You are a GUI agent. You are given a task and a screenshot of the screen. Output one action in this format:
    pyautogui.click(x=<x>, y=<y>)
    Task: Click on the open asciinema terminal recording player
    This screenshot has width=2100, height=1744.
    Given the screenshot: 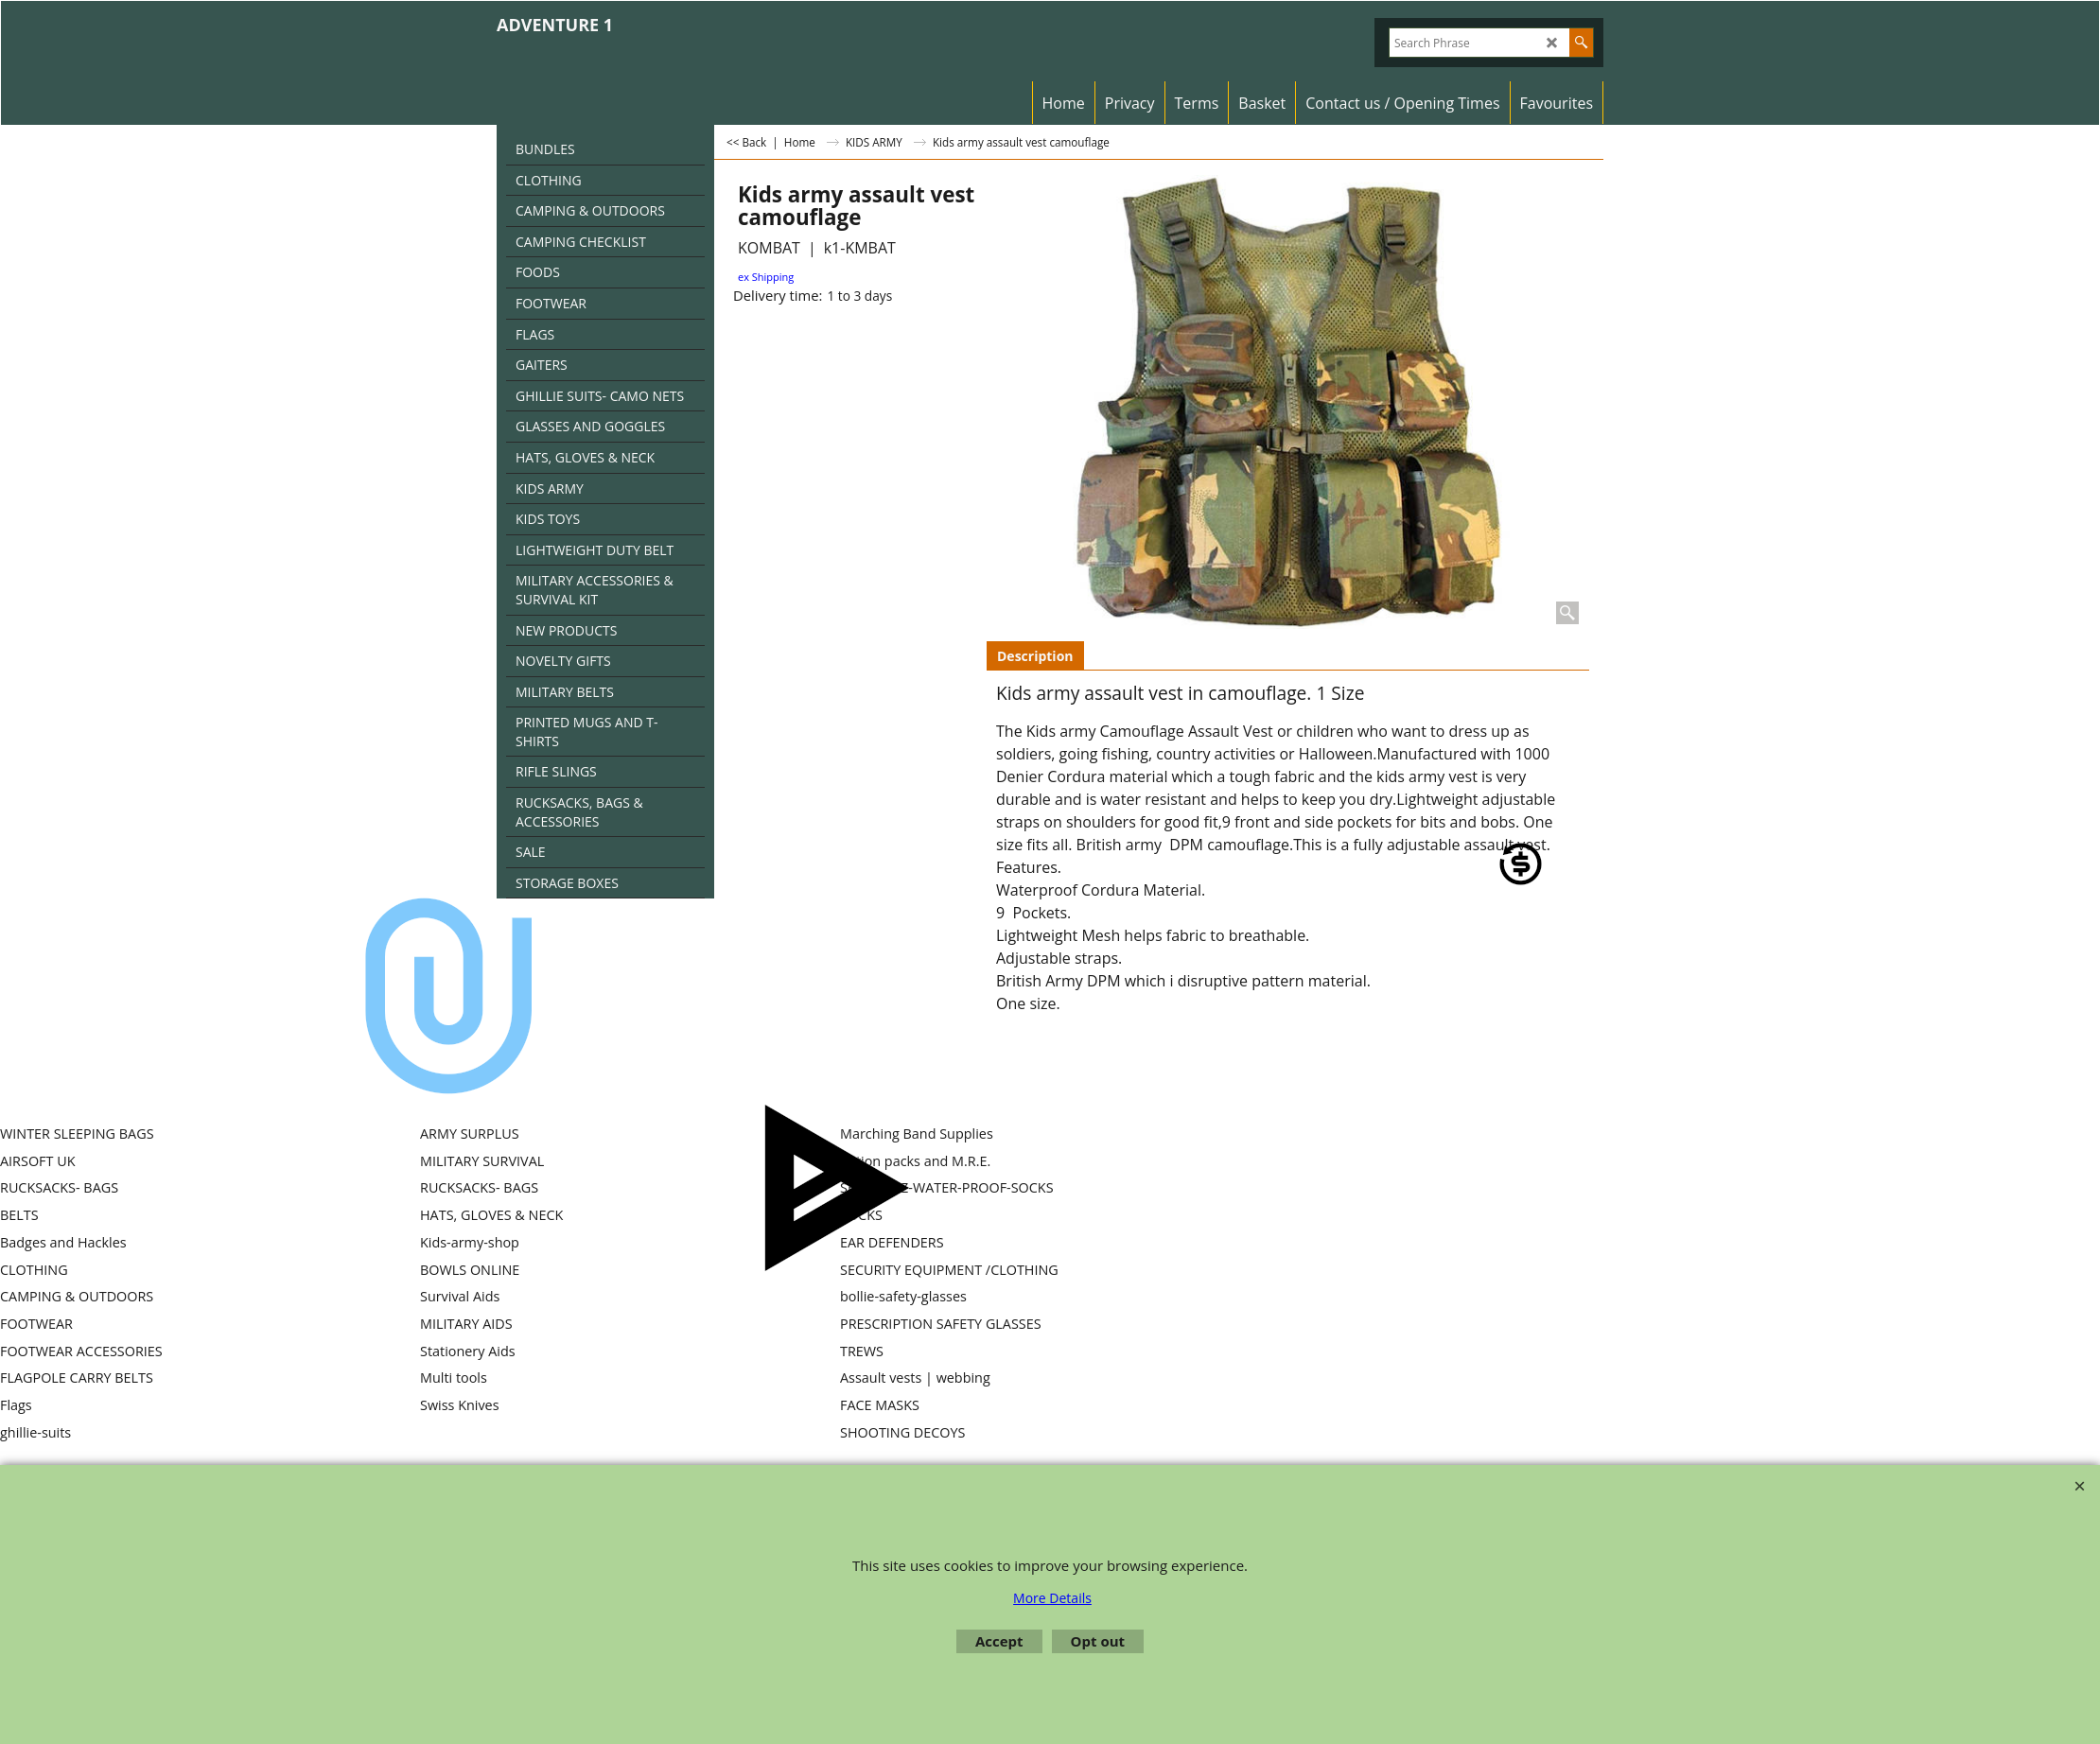 What is the action you would take?
    pyautogui.click(x=837, y=1188)
    